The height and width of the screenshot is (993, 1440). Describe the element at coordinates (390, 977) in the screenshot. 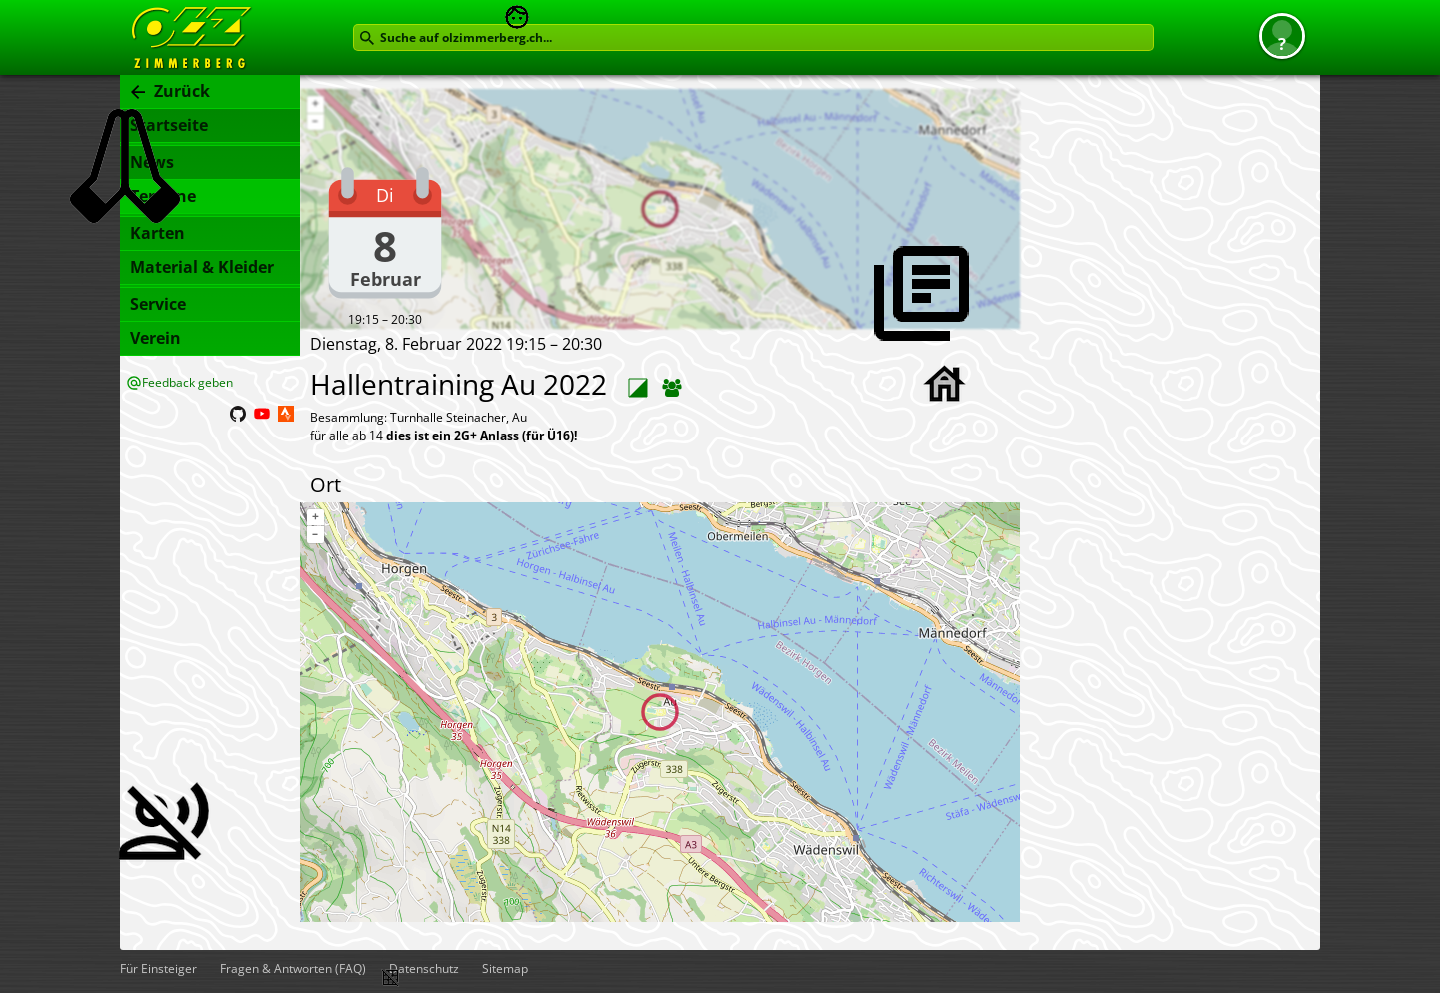

I see `disable grid view` at that location.